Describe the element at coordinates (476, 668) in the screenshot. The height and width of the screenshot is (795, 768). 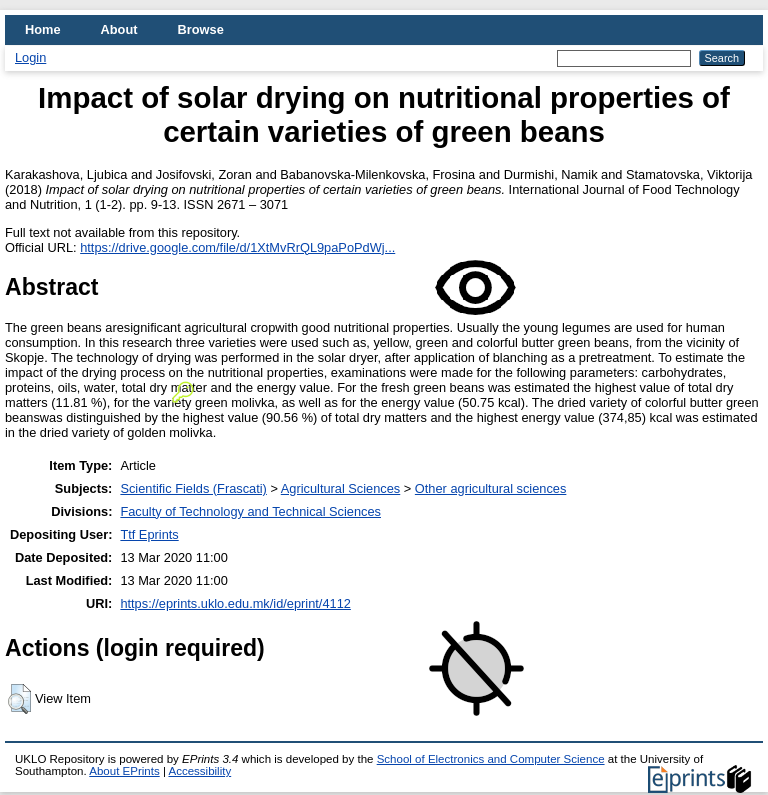
I see `location services disabled` at that location.